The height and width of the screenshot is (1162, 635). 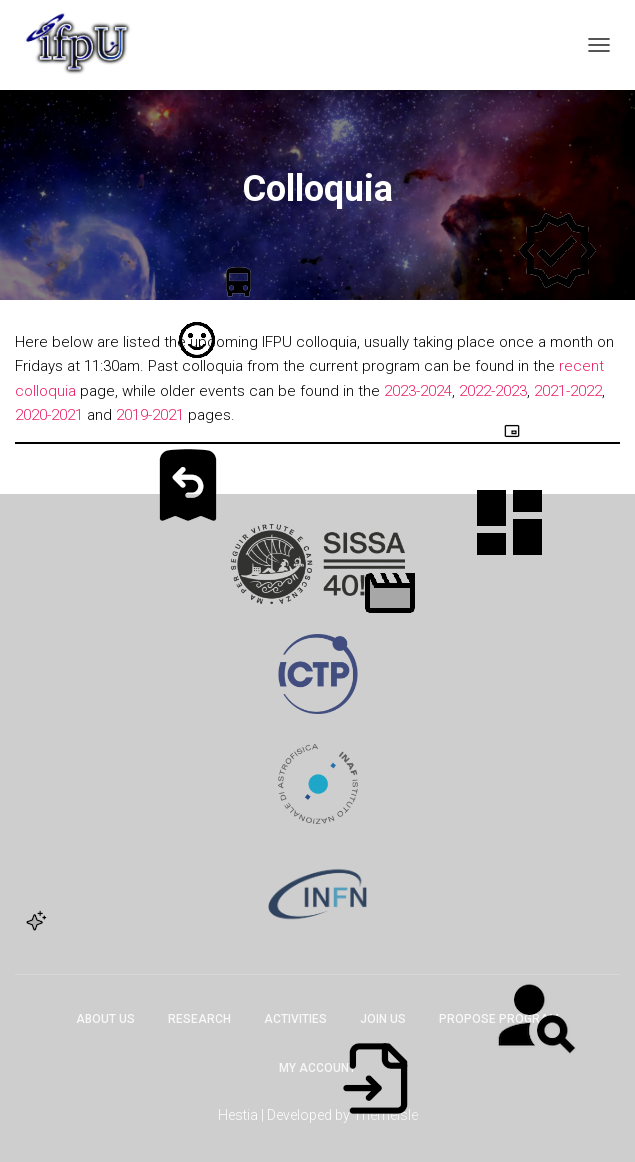 What do you see at coordinates (512, 431) in the screenshot?
I see `enable picture-in-picture mode` at bounding box center [512, 431].